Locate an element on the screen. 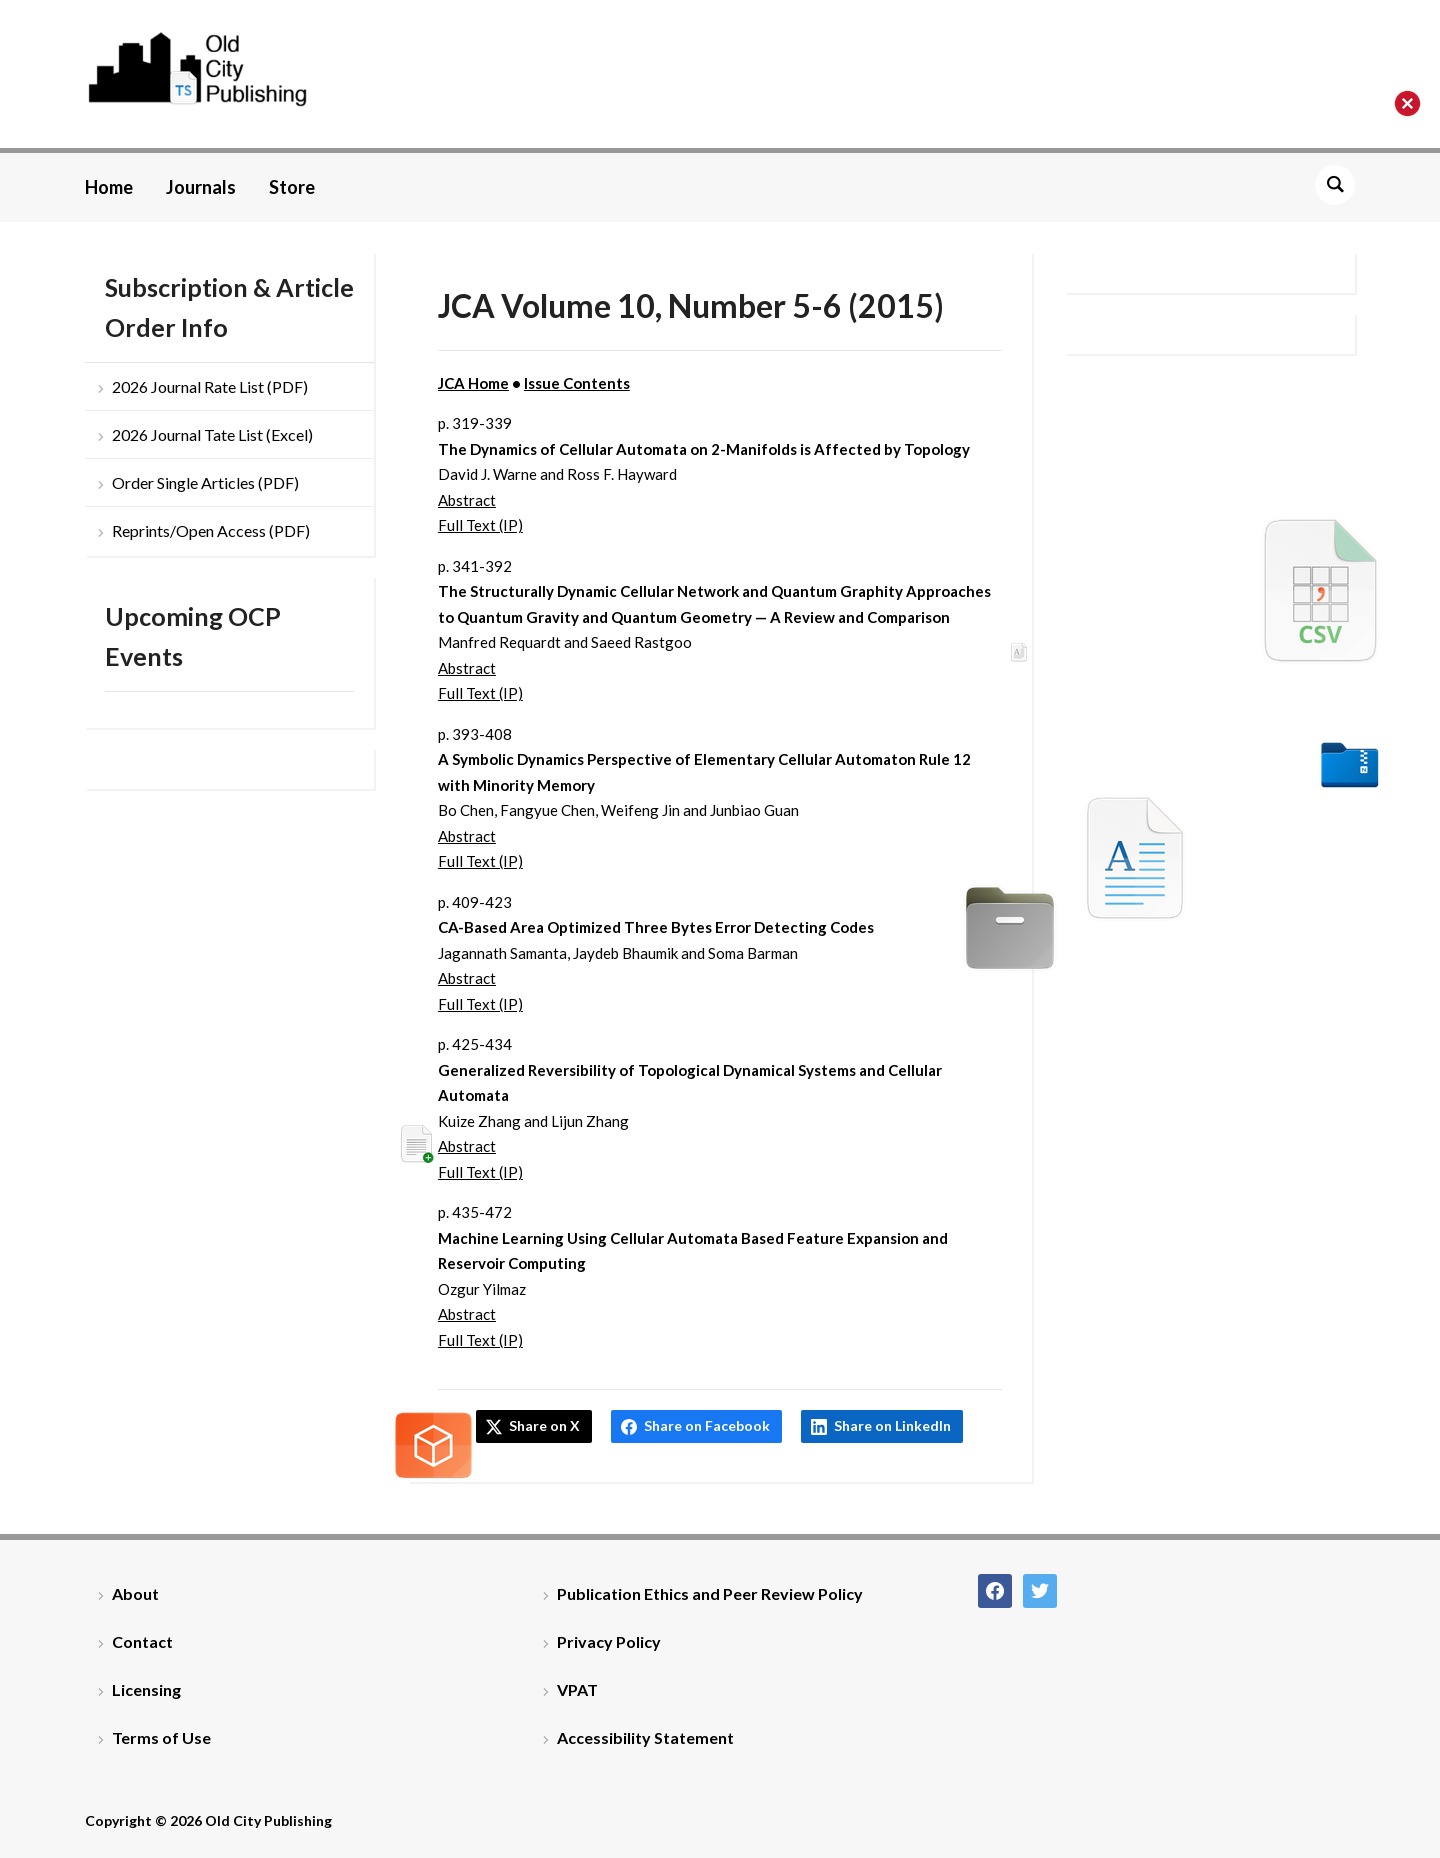 This screenshot has height=1858, width=1440. a typescript source code file is located at coordinates (183, 87).